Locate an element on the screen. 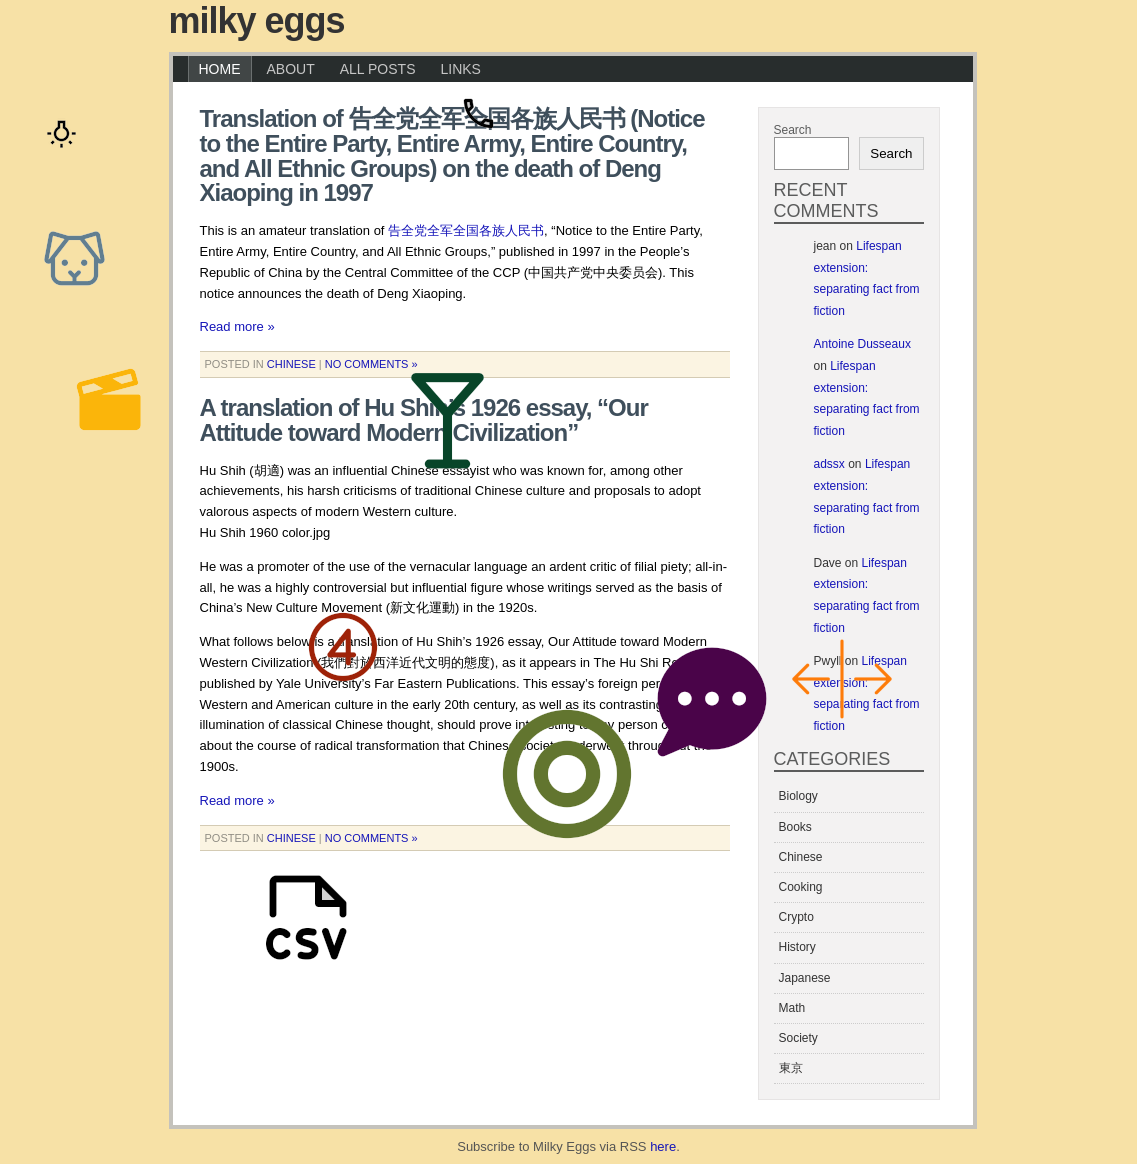 Image resolution: width=1137 pixels, height=1164 pixels. make a phone call is located at coordinates (478, 113).